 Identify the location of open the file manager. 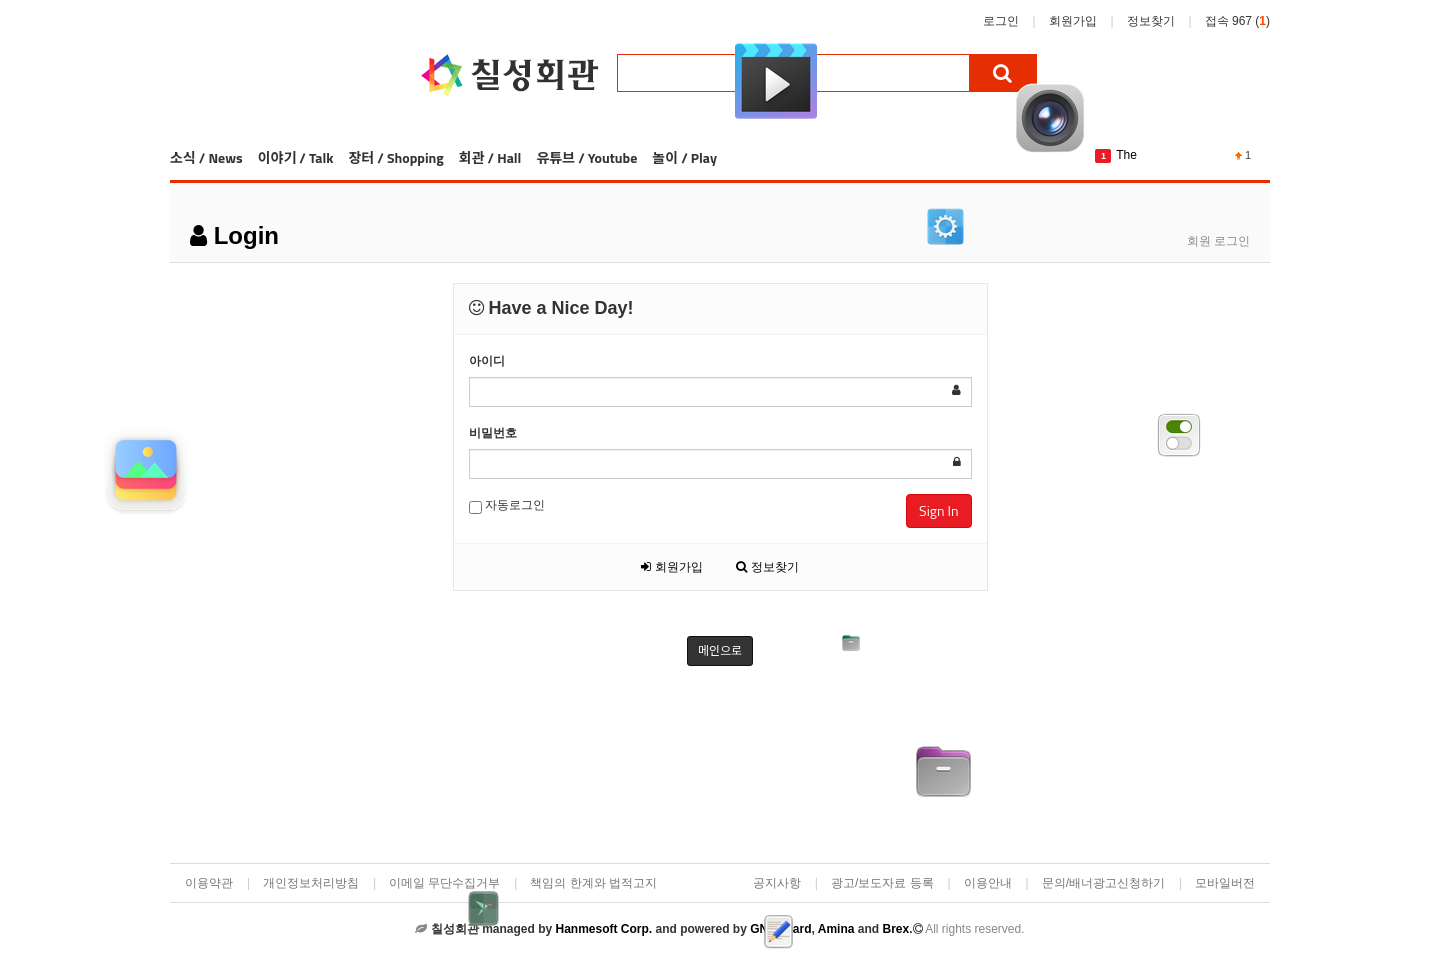
(851, 643).